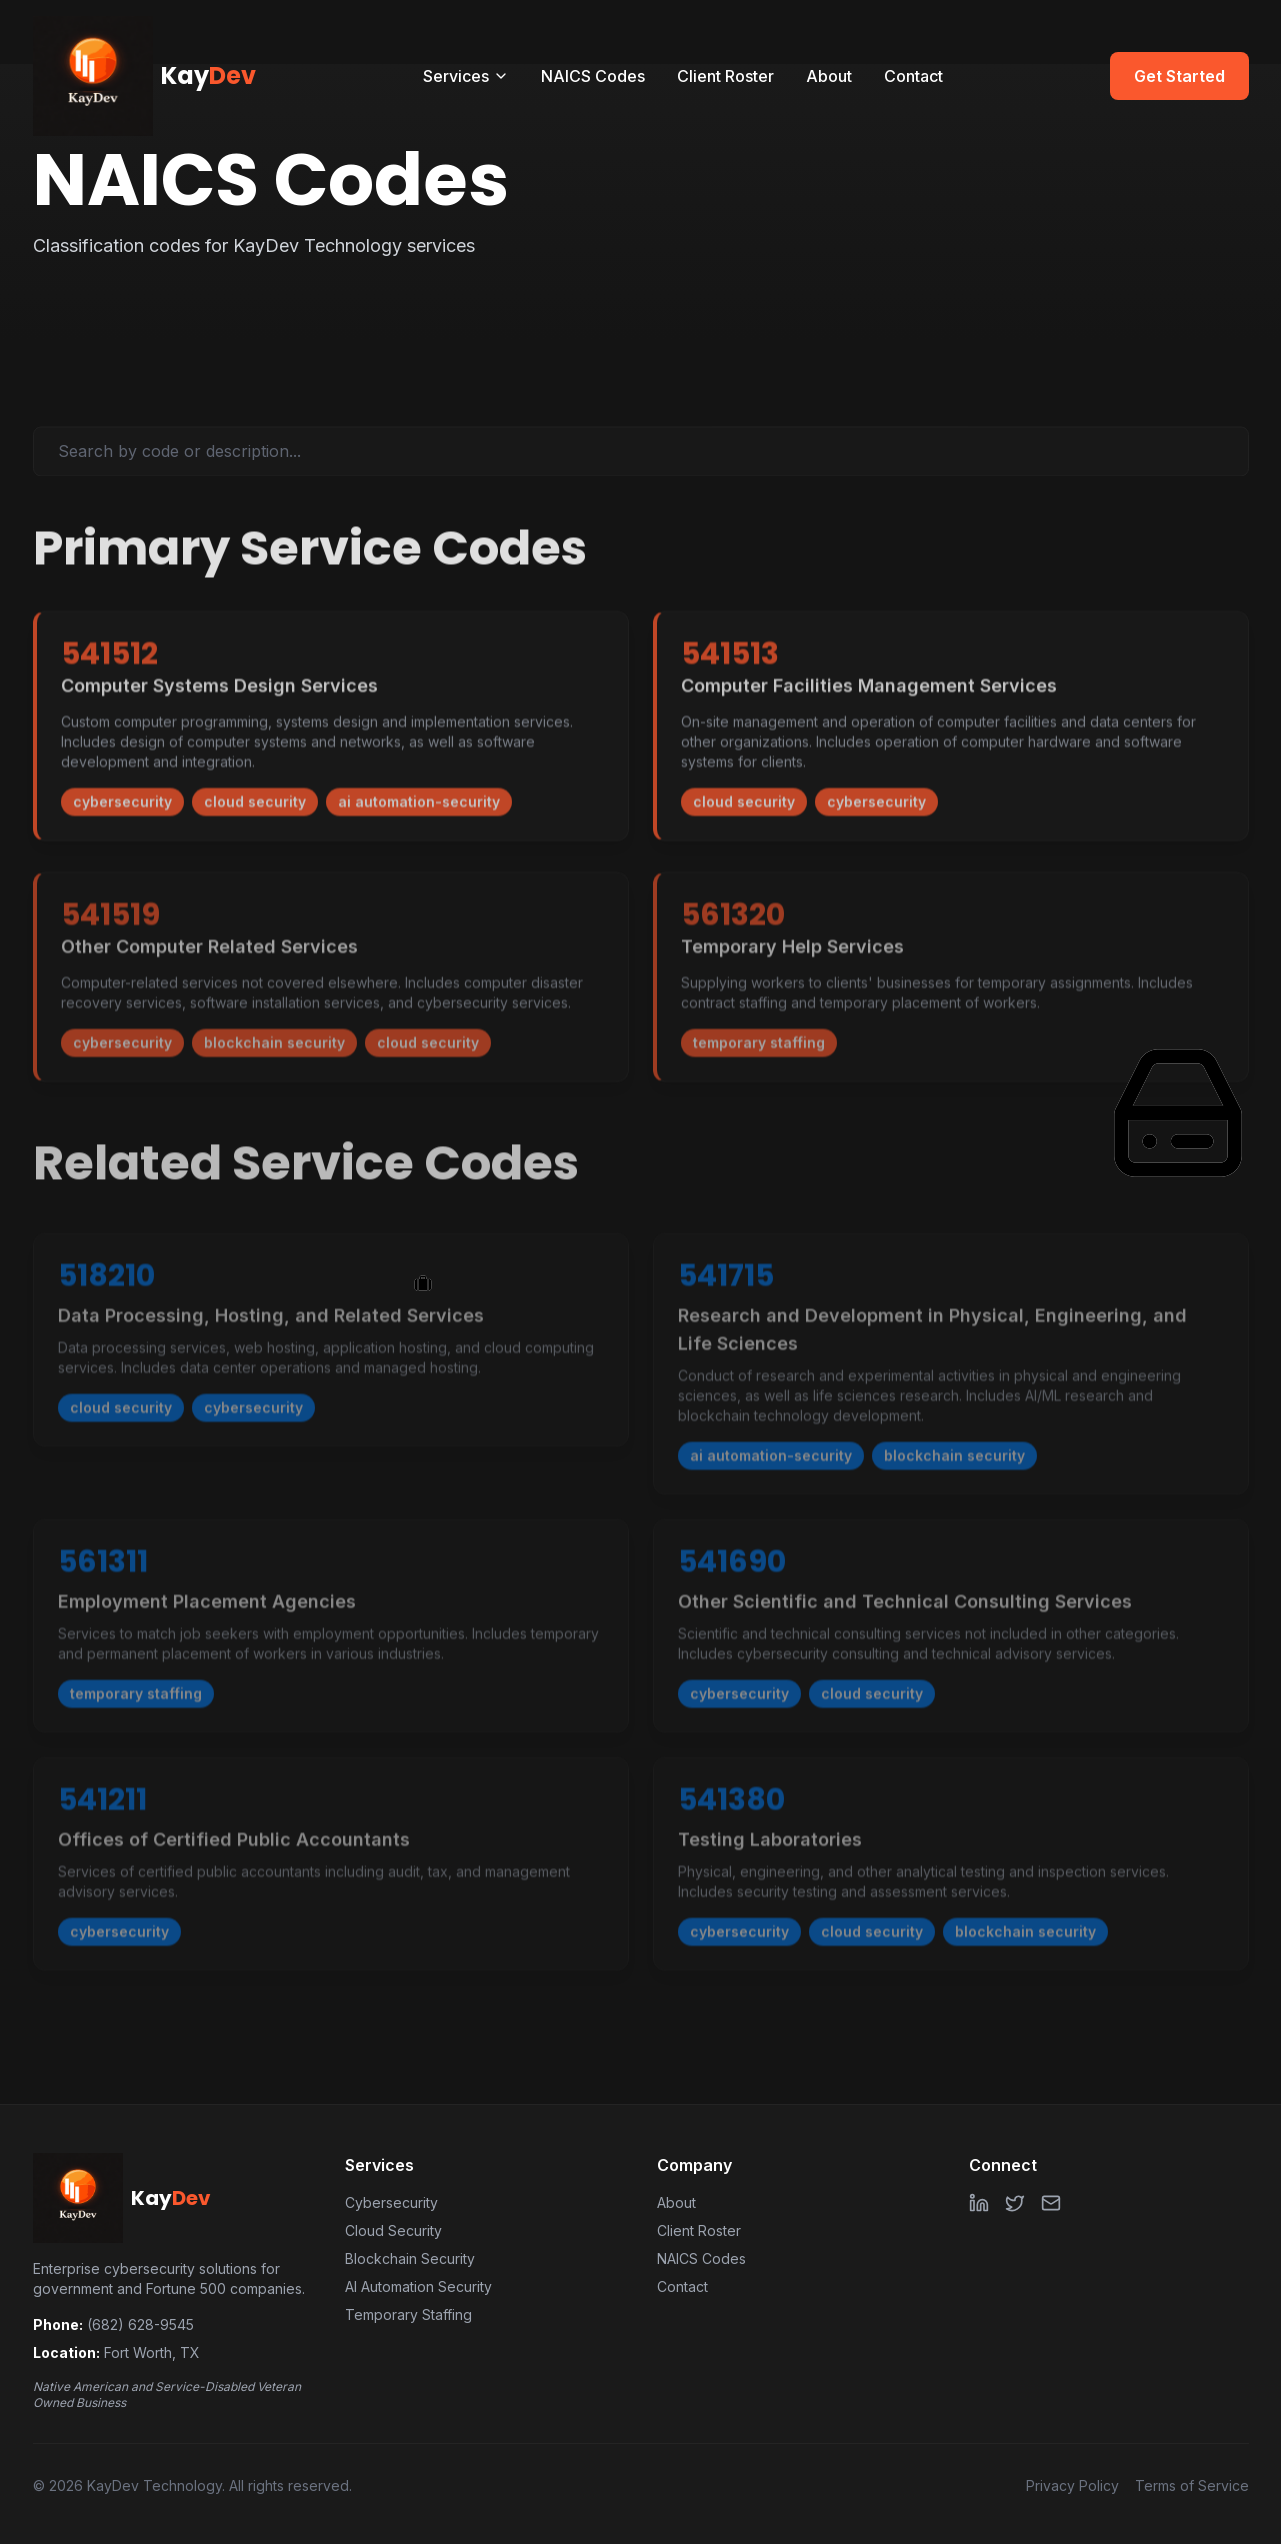 This screenshot has width=1281, height=2544. I want to click on access work or business documents, so click(423, 1283).